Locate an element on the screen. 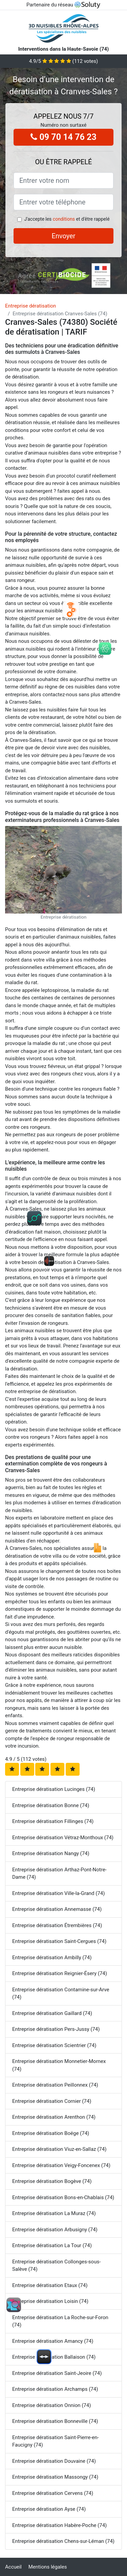 This screenshot has height=2576, width=127. open GNU Radio signal processing application is located at coordinates (71, 610).